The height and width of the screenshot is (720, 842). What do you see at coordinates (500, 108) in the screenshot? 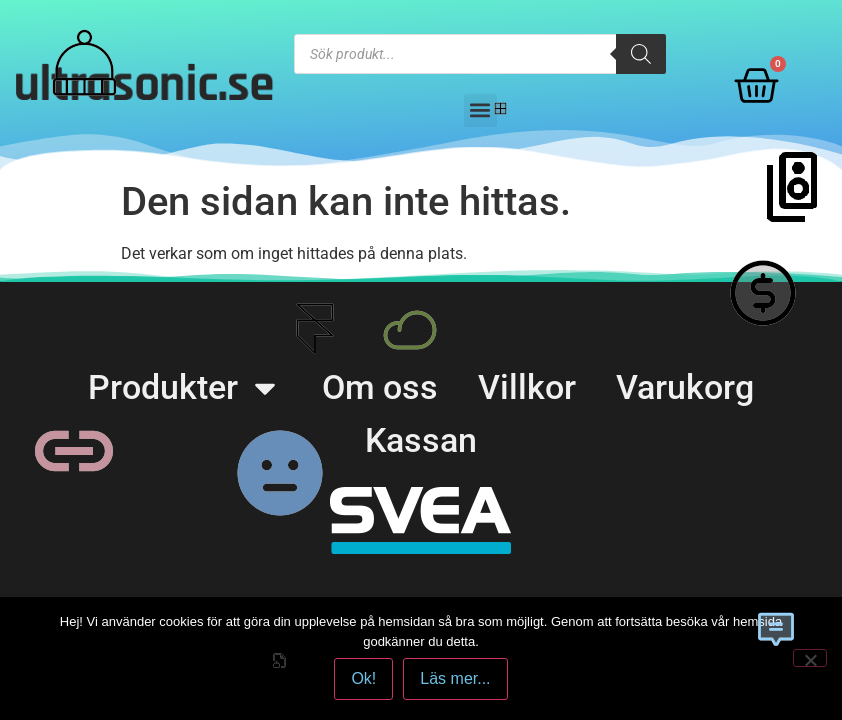
I see `view items in grid layout` at bounding box center [500, 108].